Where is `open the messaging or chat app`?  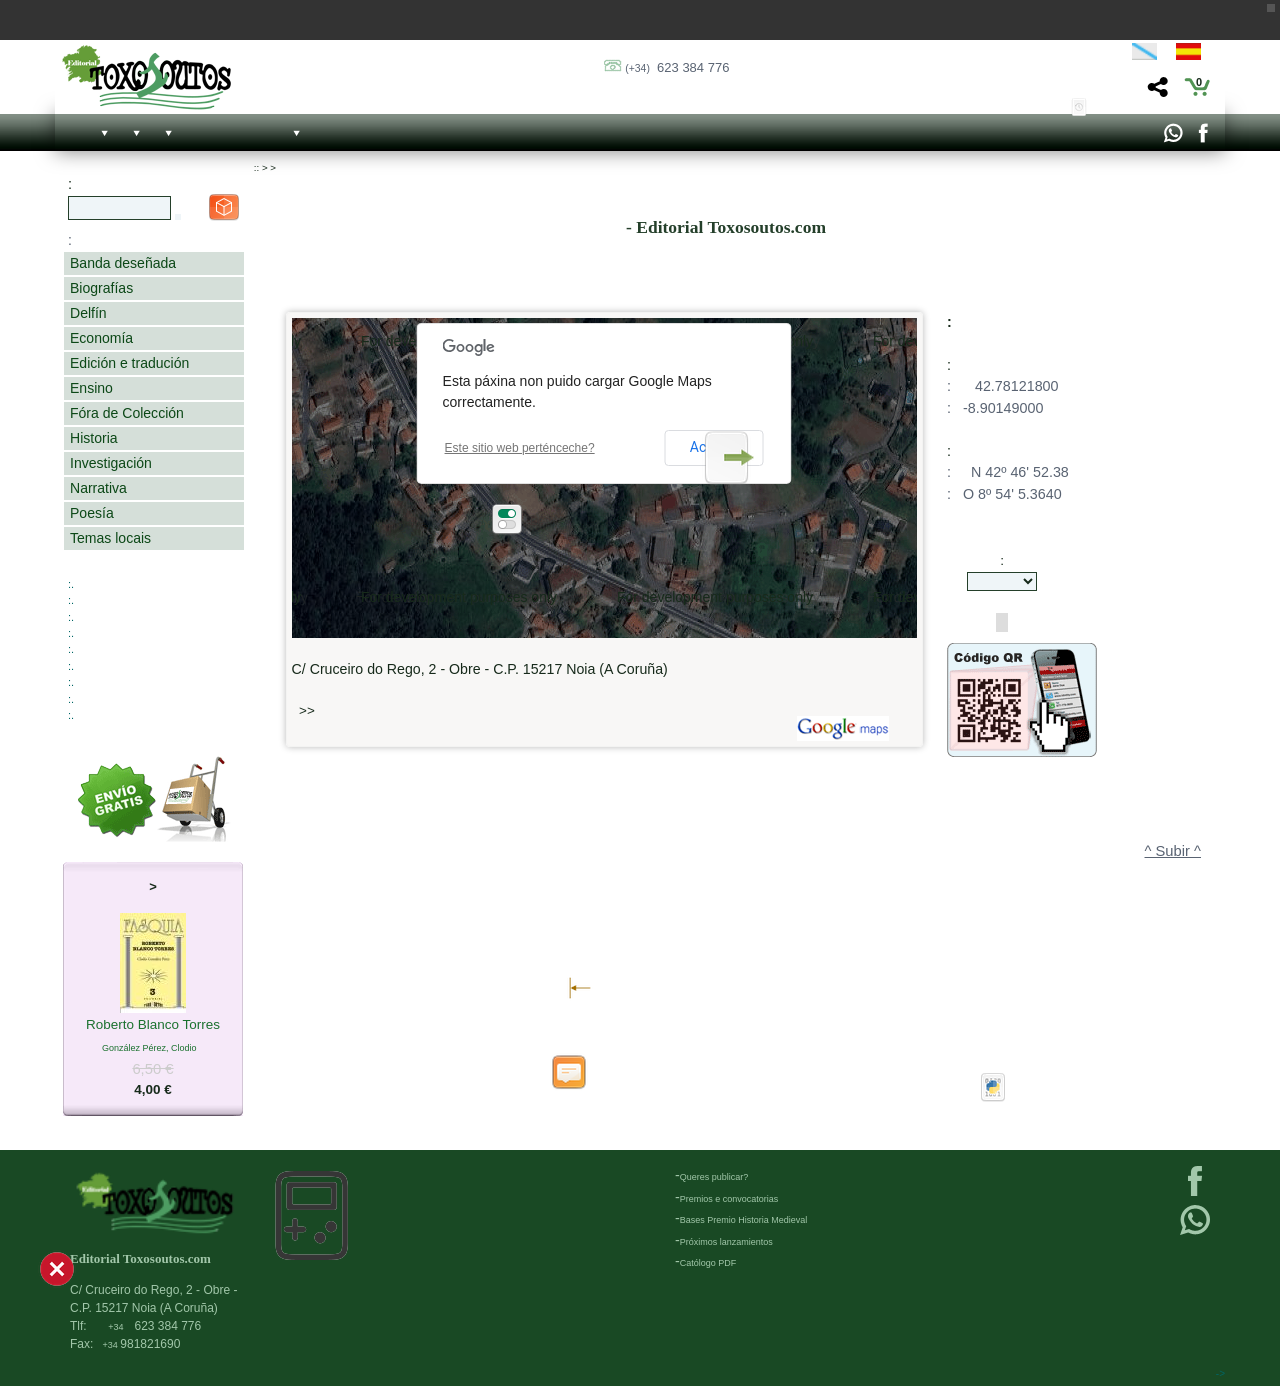
open the messaging or chat app is located at coordinates (569, 1072).